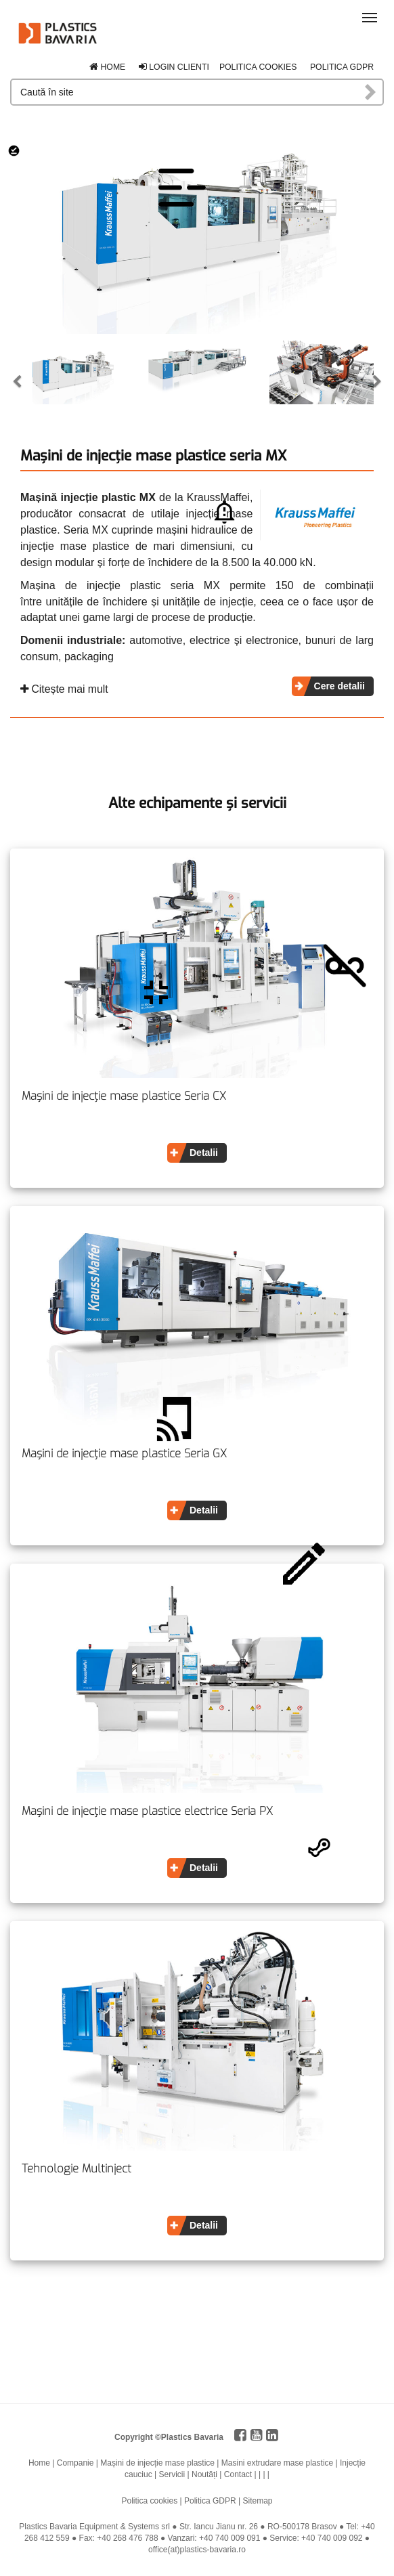 This screenshot has height=2576, width=394. Describe the element at coordinates (177, 1419) in the screenshot. I see `tap to connect device via NFC or wireless` at that location.